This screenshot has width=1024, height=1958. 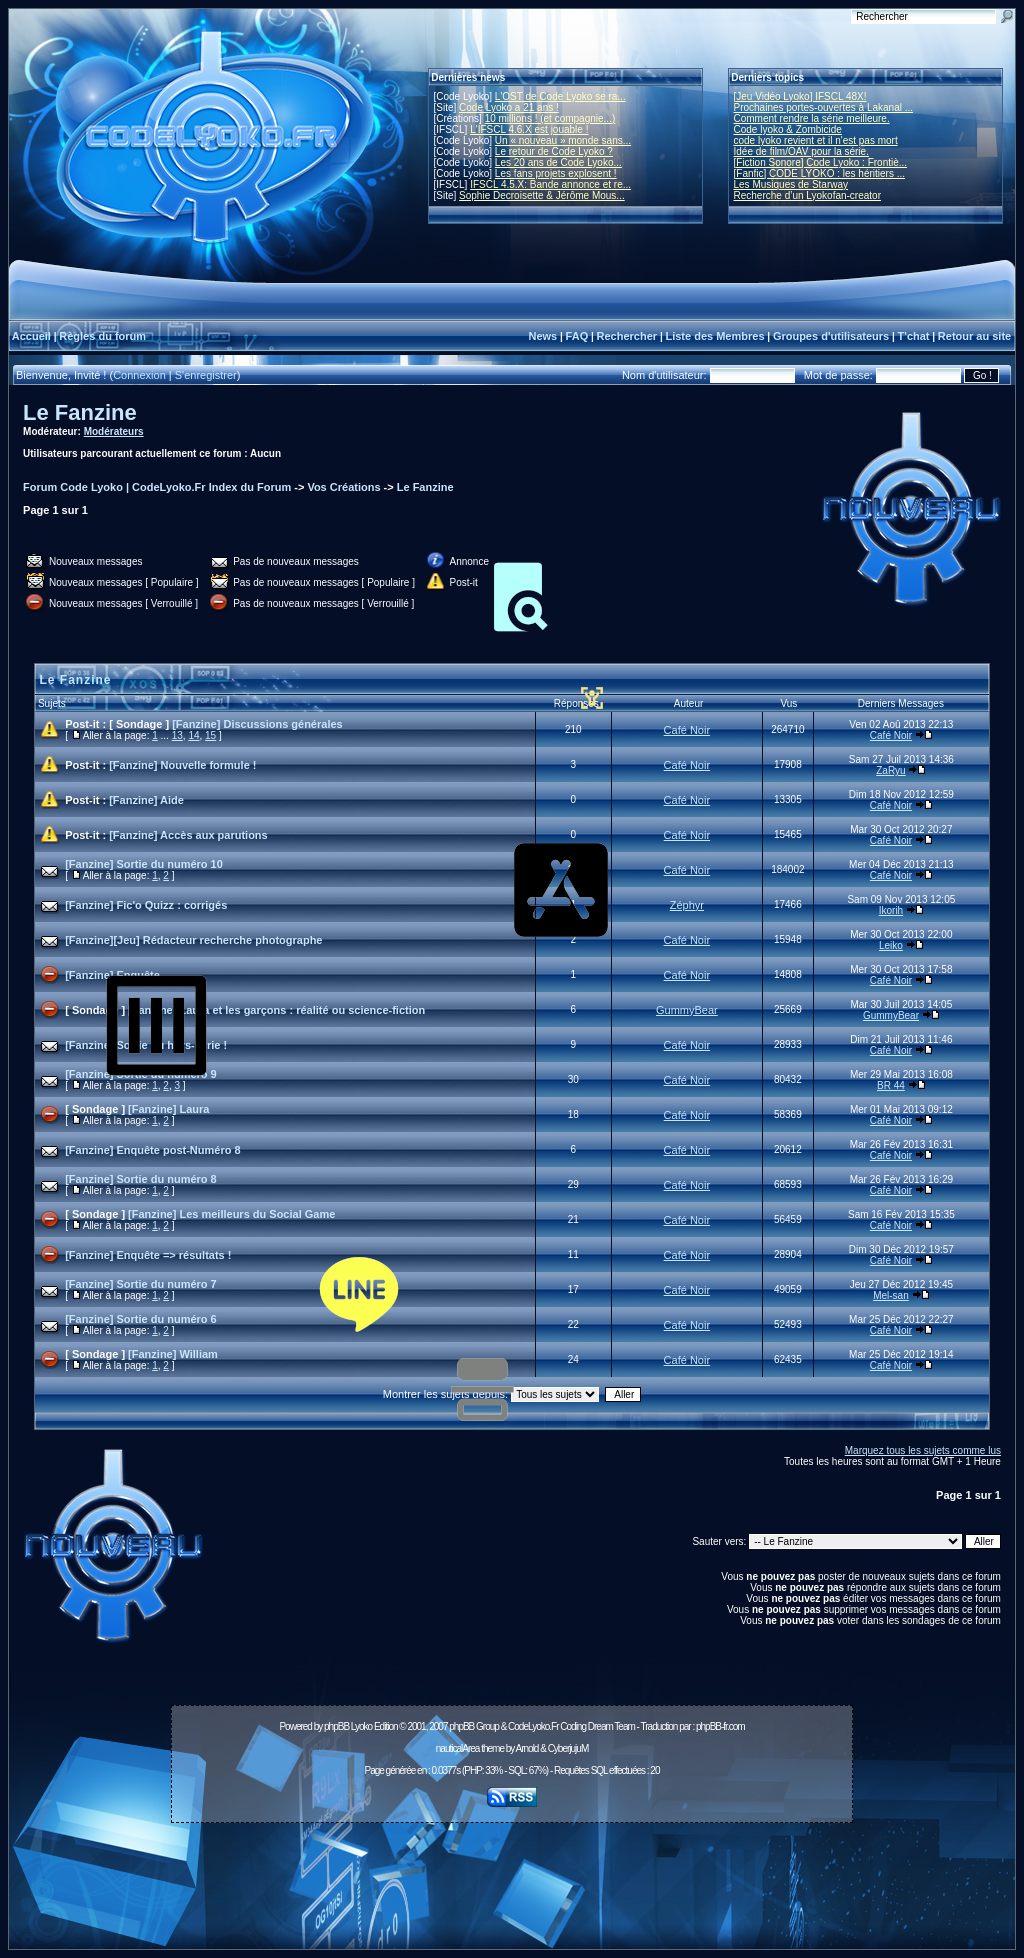 I want to click on open the apple app store, so click(x=561, y=890).